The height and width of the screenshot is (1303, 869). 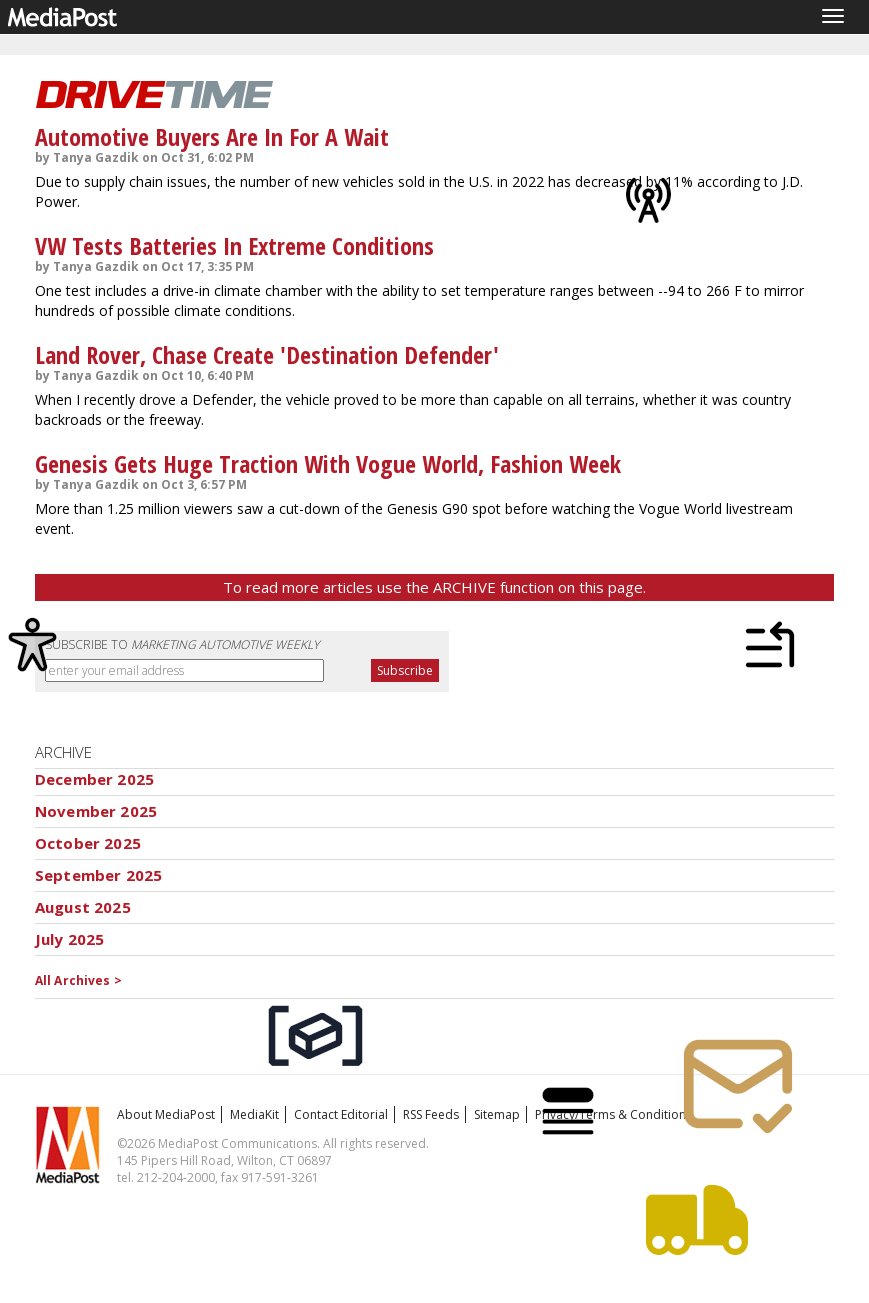 What do you see at coordinates (738, 1084) in the screenshot?
I see `email sent successfully` at bounding box center [738, 1084].